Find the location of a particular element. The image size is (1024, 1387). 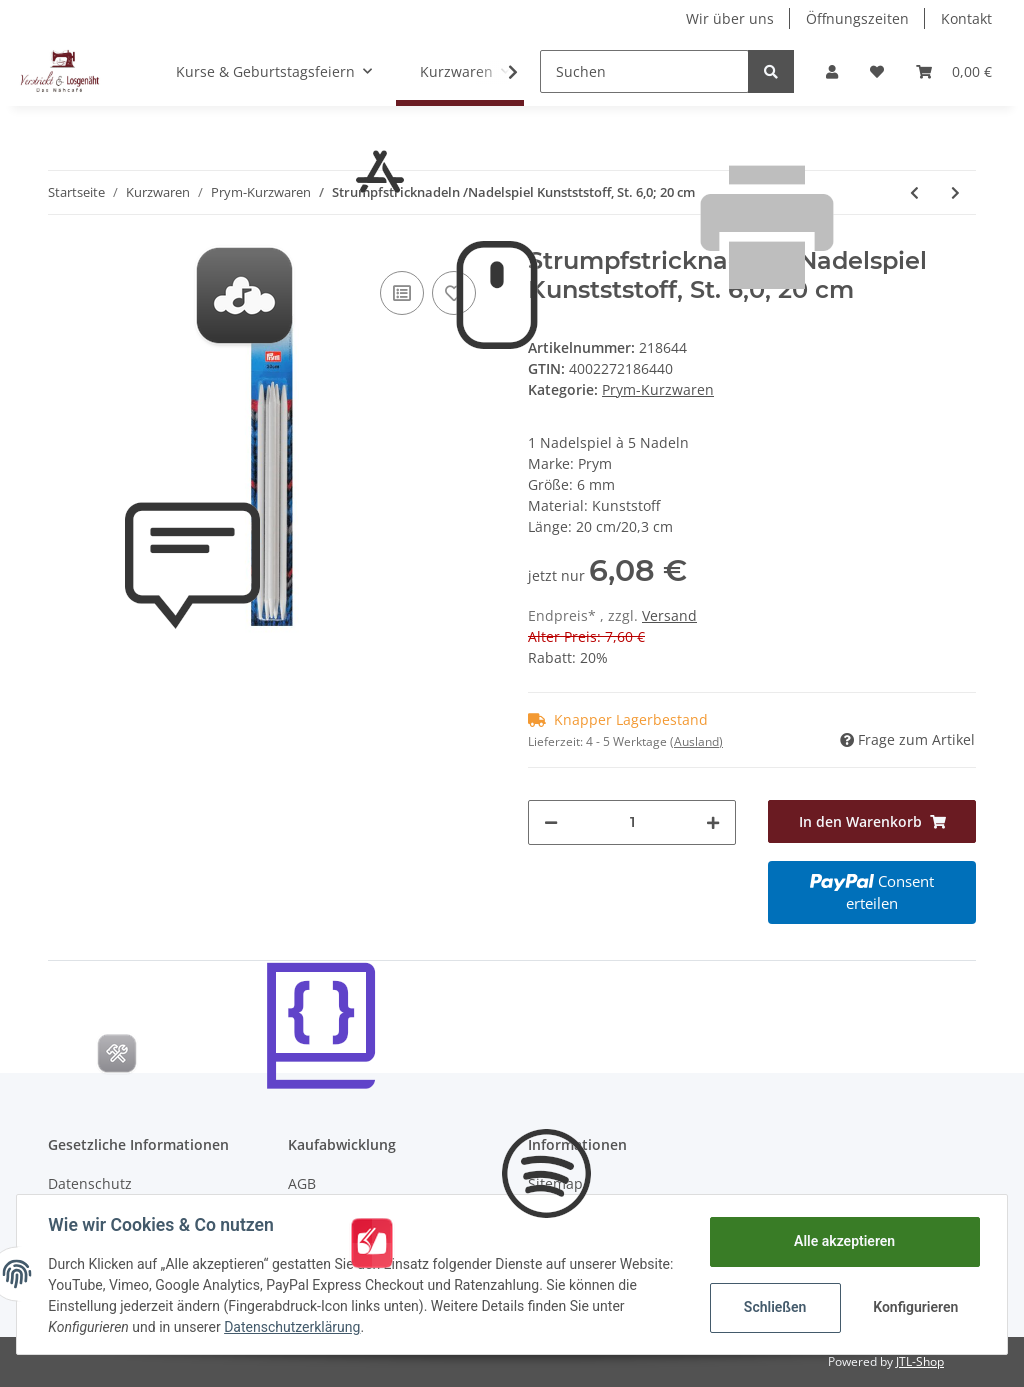

open the messaging app is located at coordinates (192, 561).